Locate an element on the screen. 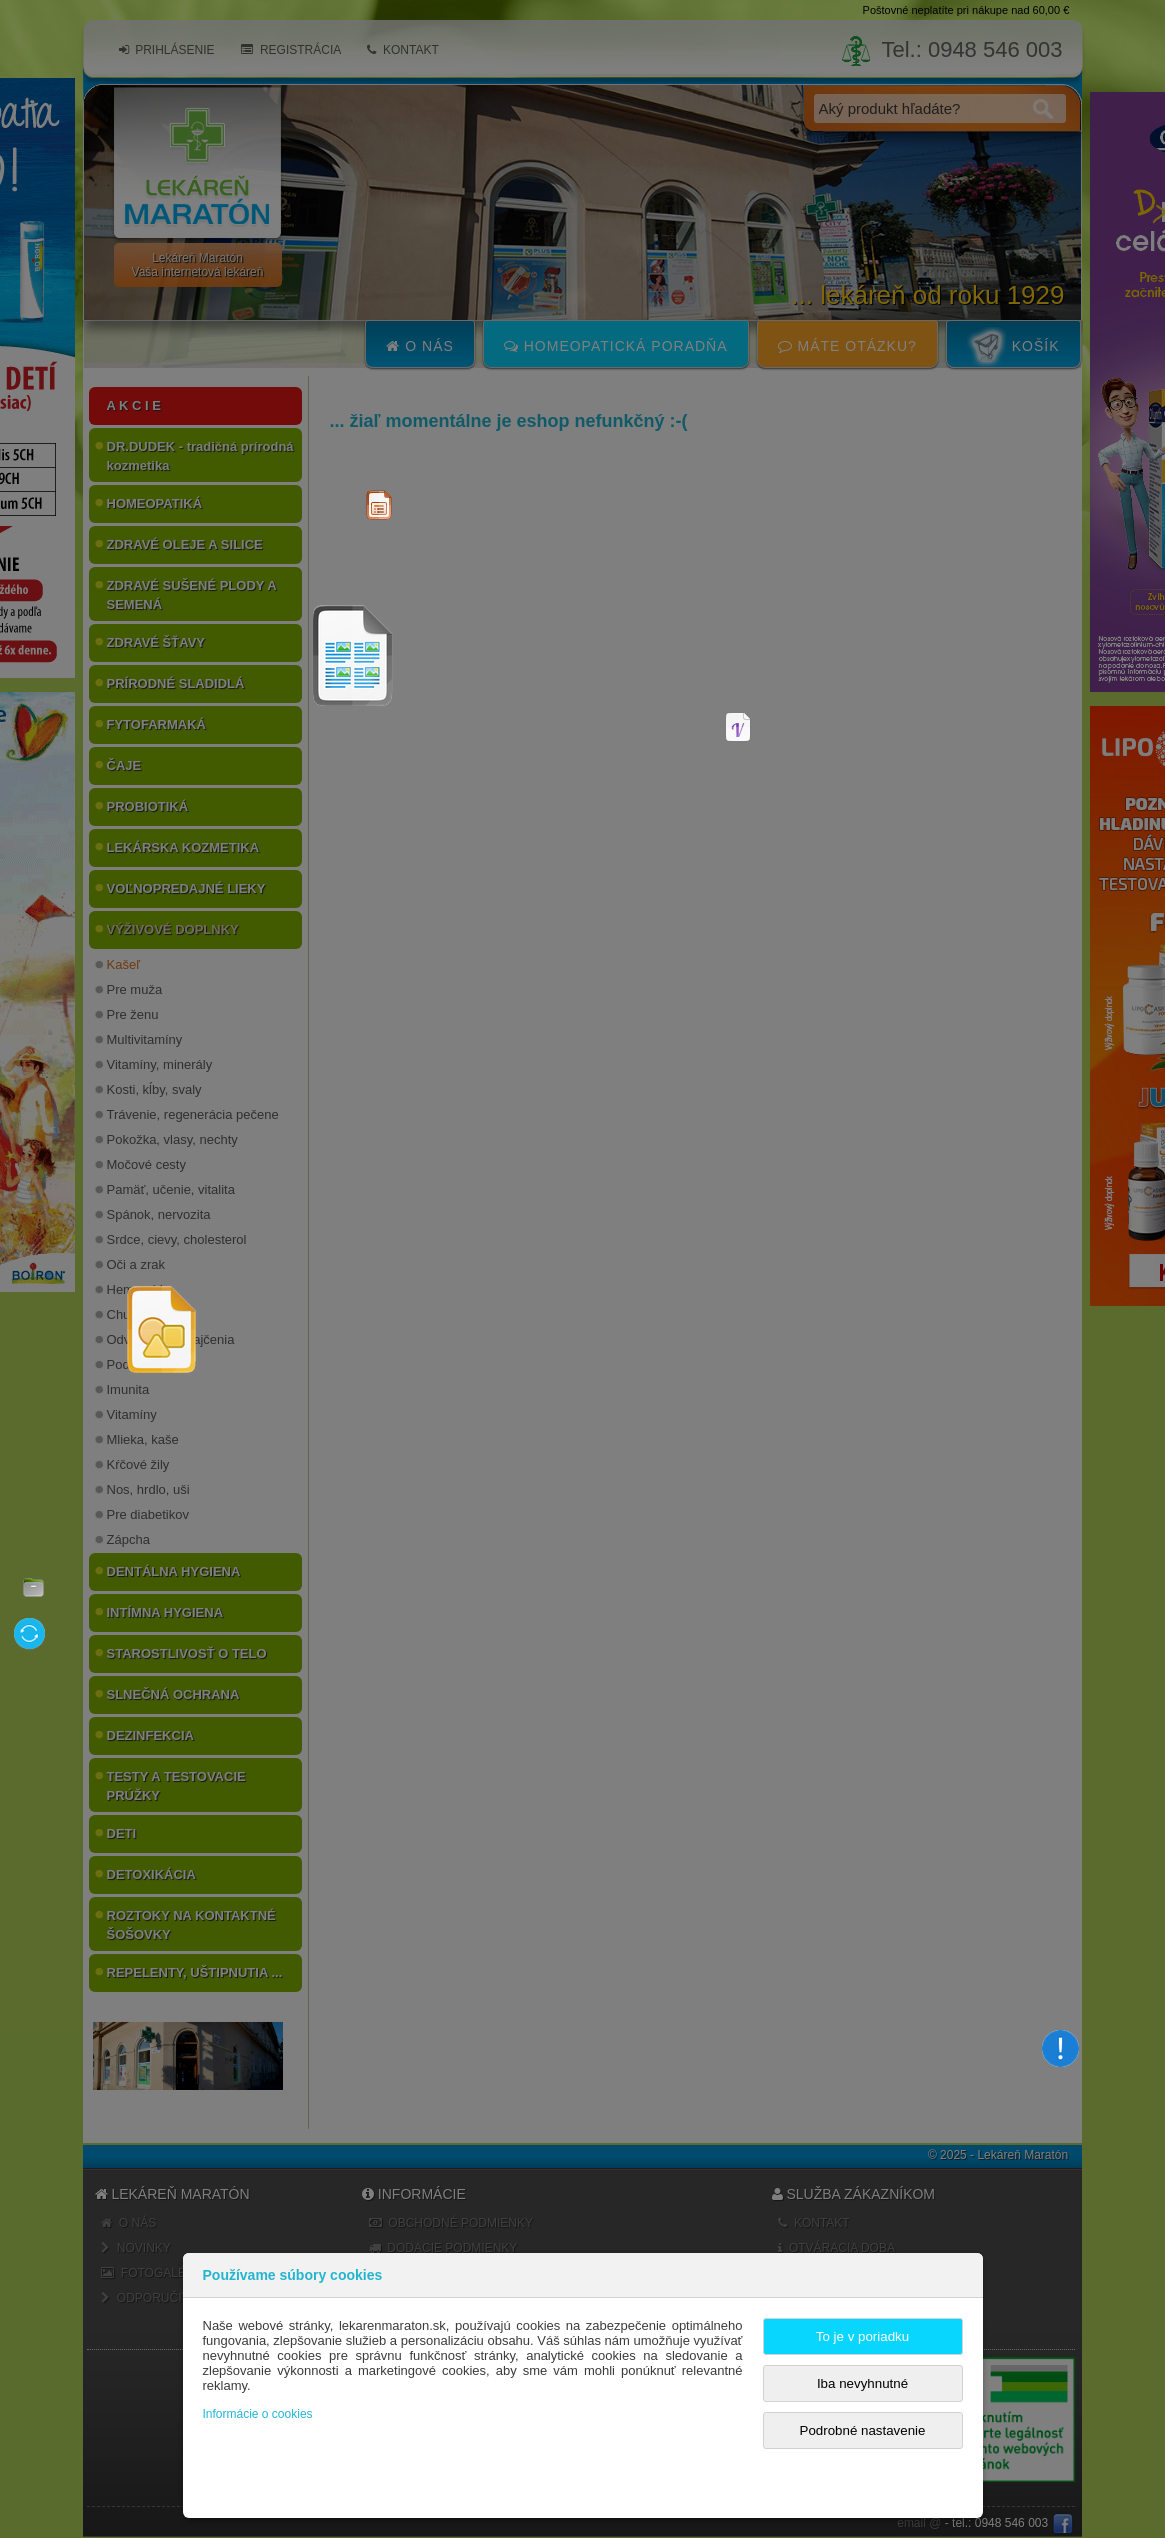  open the file manager app is located at coordinates (33, 1587).